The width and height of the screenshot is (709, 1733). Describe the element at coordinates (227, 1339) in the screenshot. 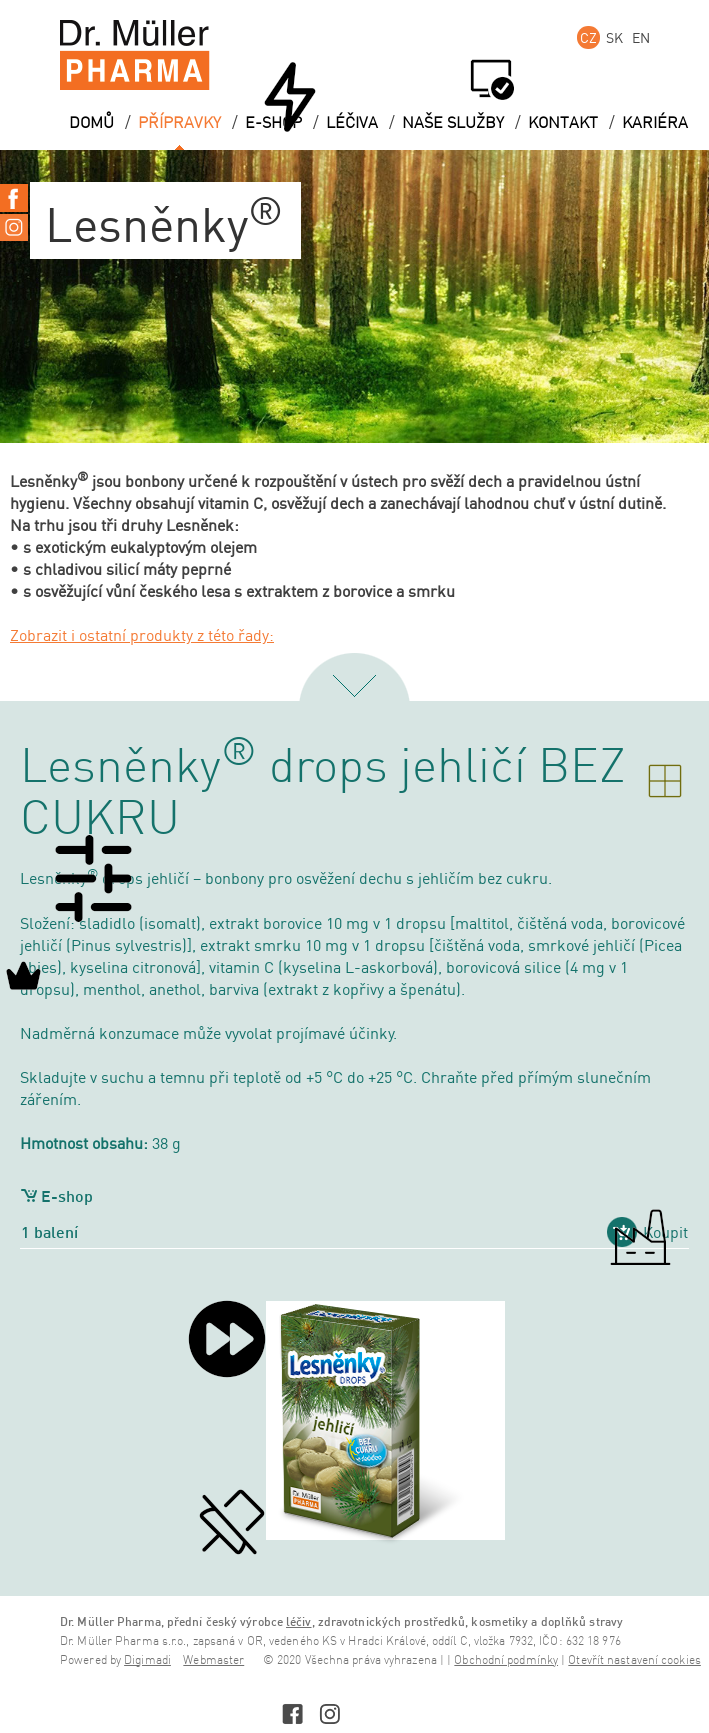

I see `skip forward in media playback` at that location.